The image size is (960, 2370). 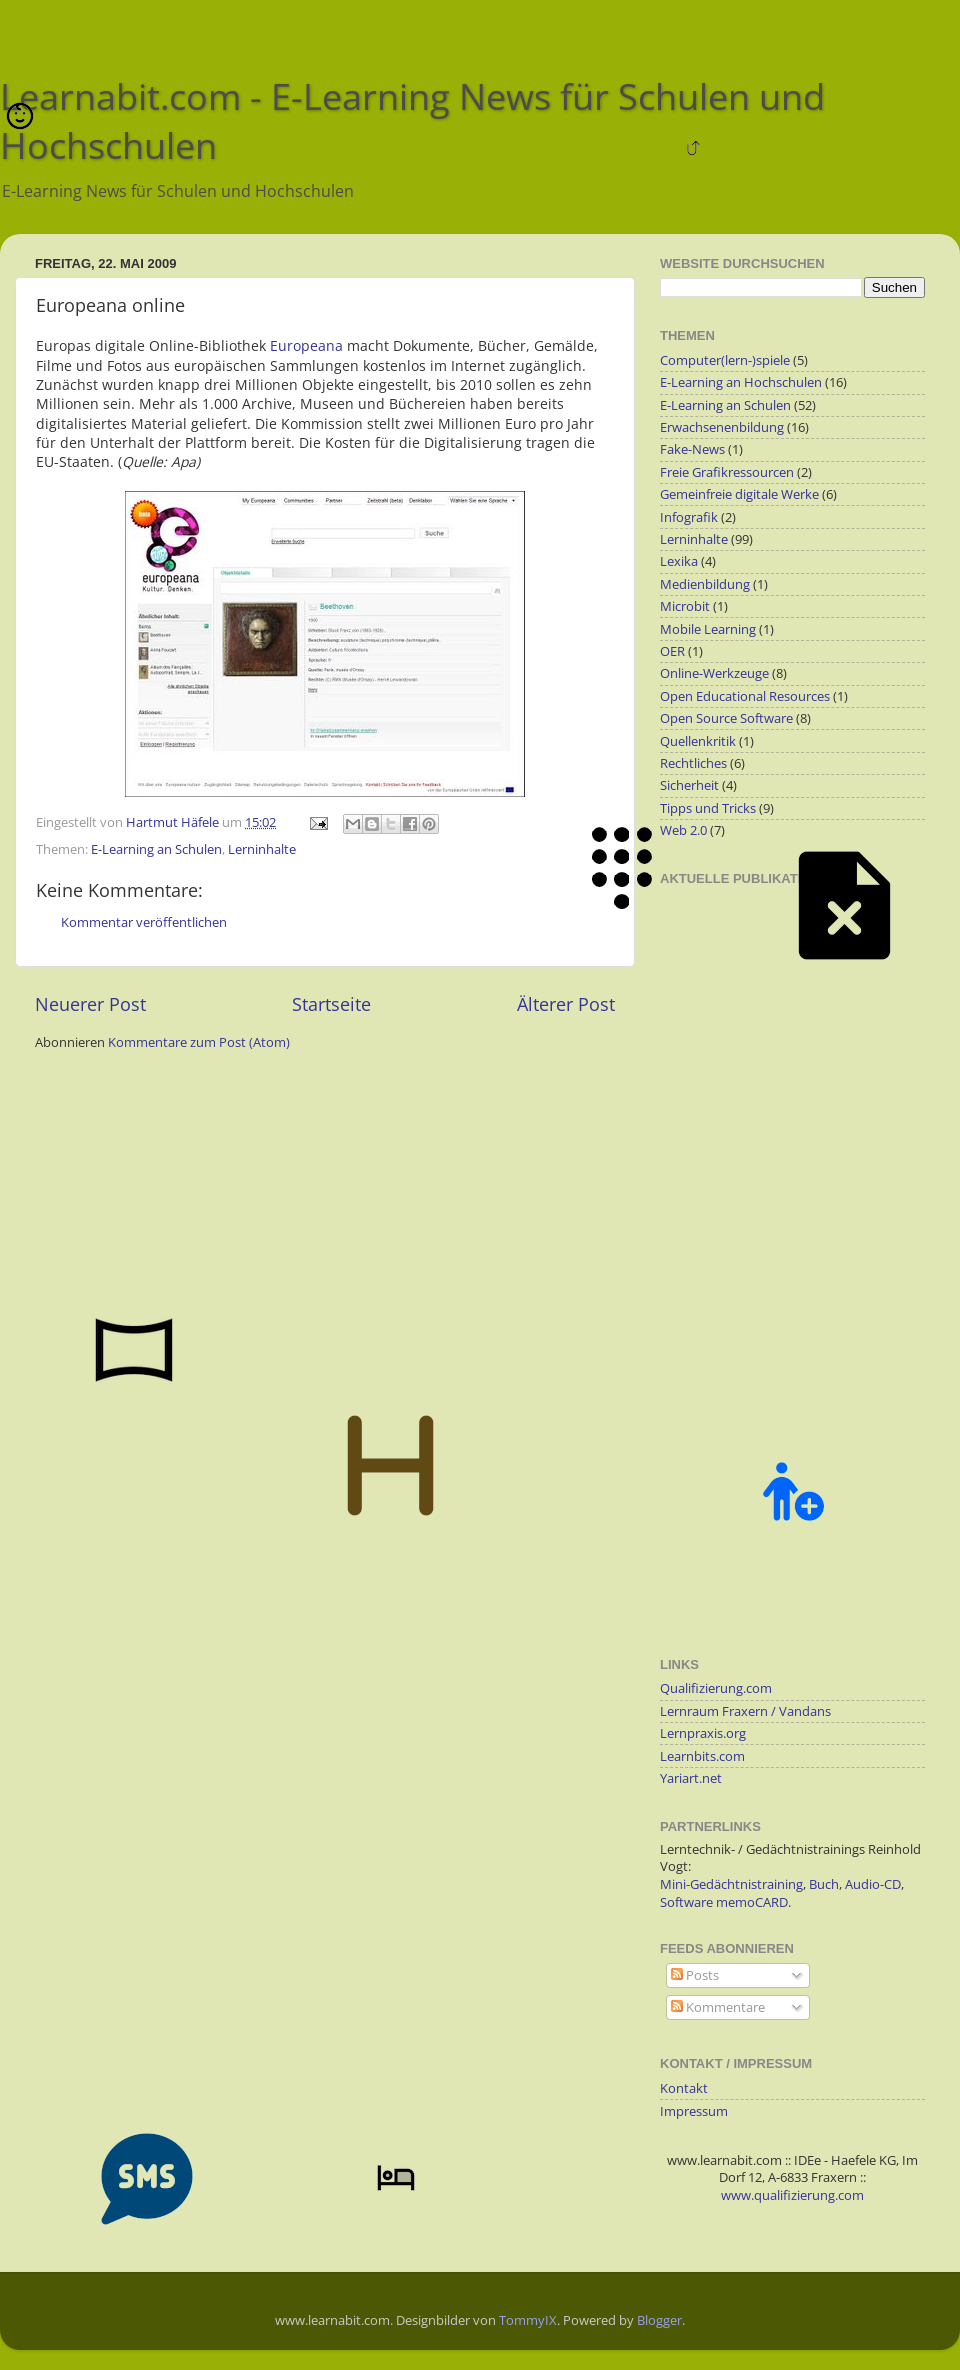 What do you see at coordinates (147, 2179) in the screenshot?
I see `open text messaging app` at bounding box center [147, 2179].